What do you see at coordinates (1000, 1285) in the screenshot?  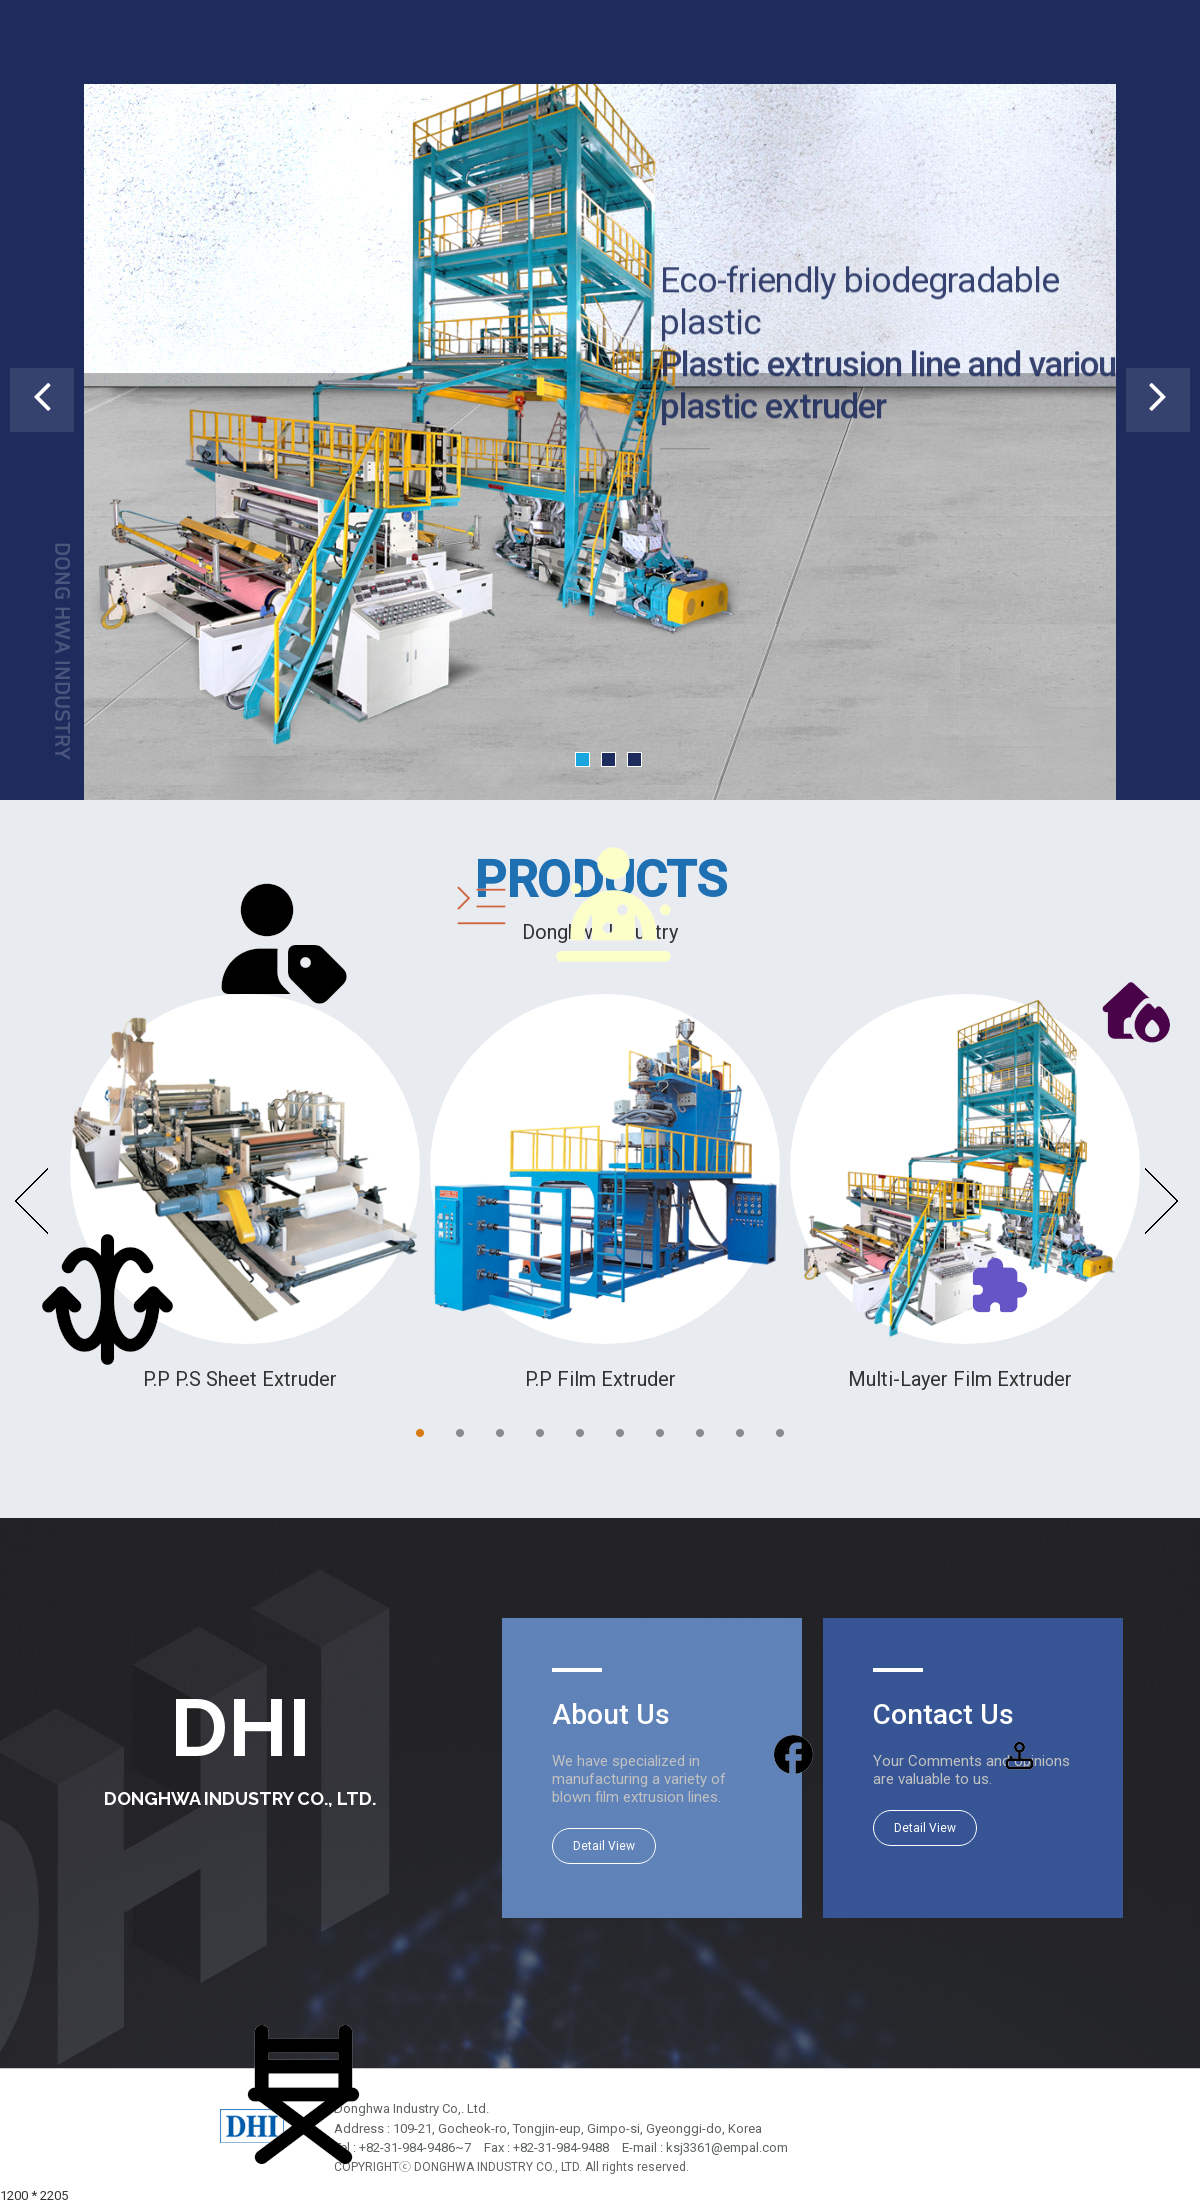 I see `access browser extensions or add-ons` at bounding box center [1000, 1285].